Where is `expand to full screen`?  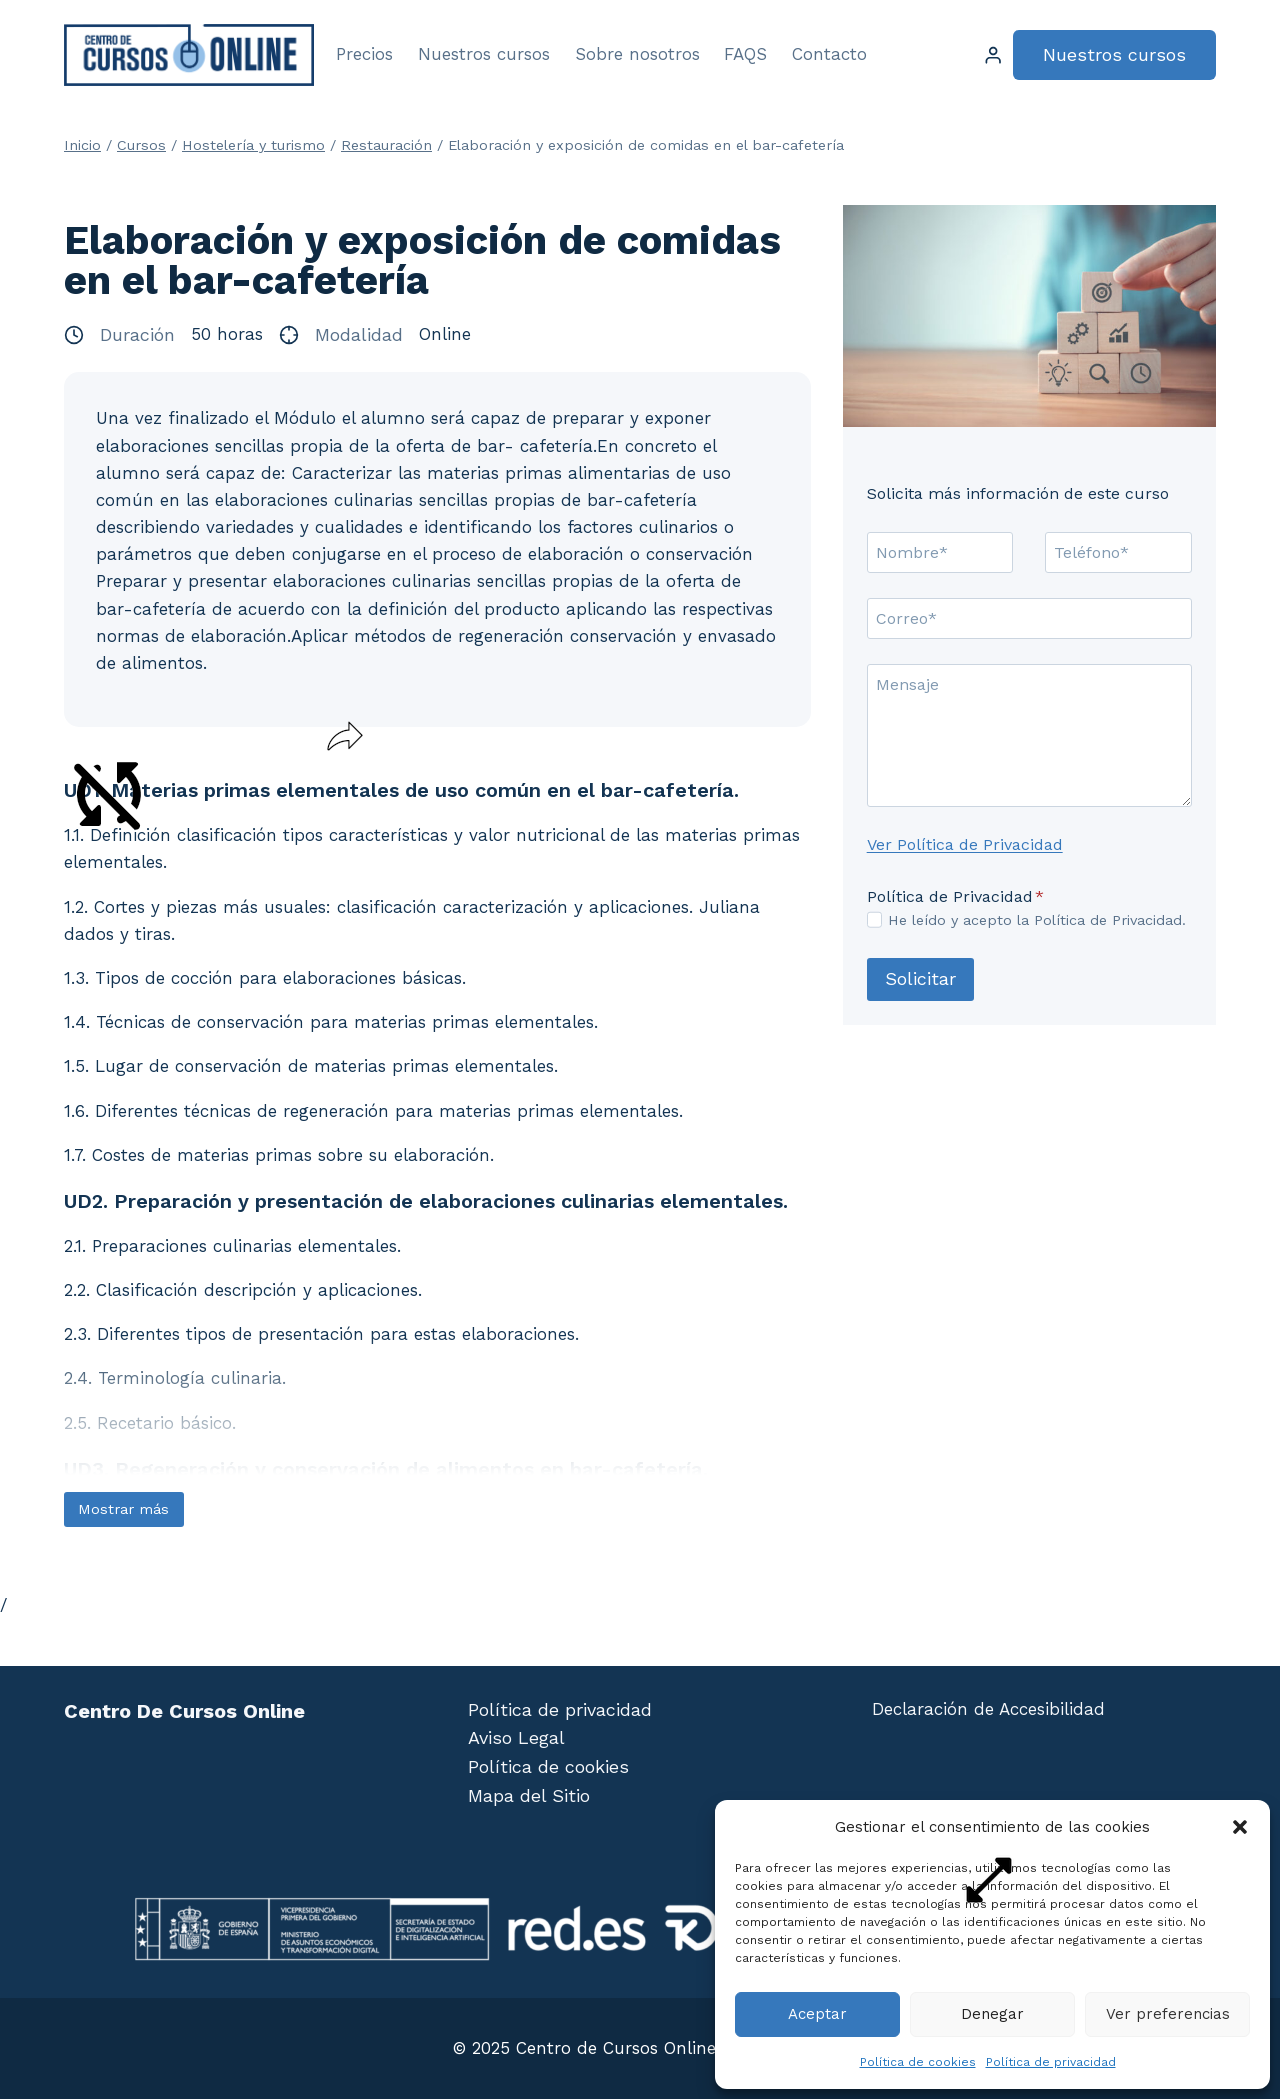
expand to full screen is located at coordinates (989, 1880).